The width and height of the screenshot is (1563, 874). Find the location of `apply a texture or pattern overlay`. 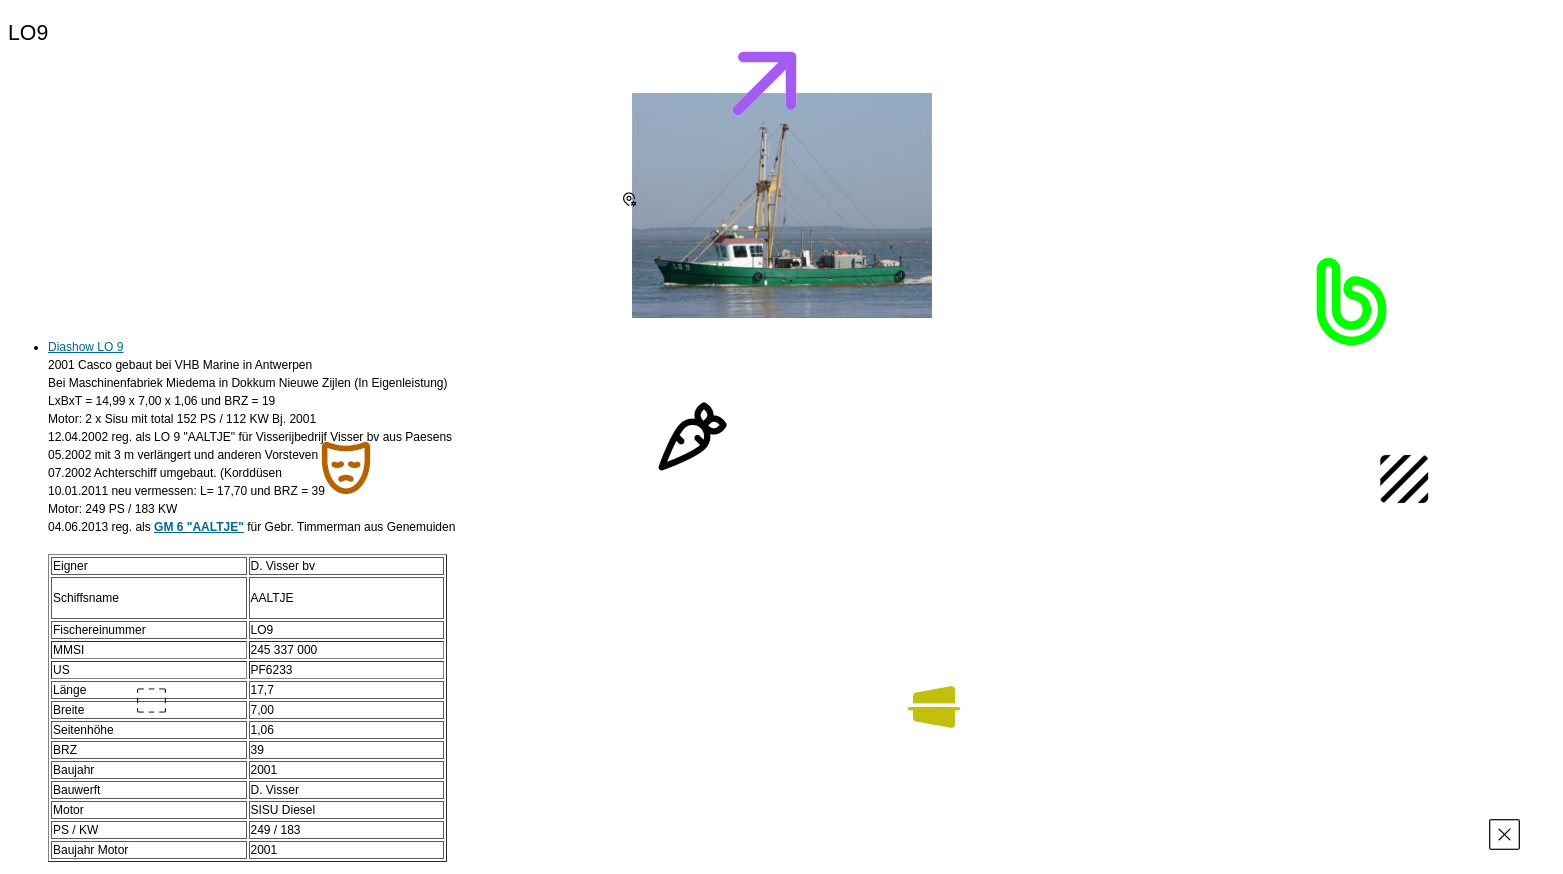

apply a texture or pattern overlay is located at coordinates (1404, 479).